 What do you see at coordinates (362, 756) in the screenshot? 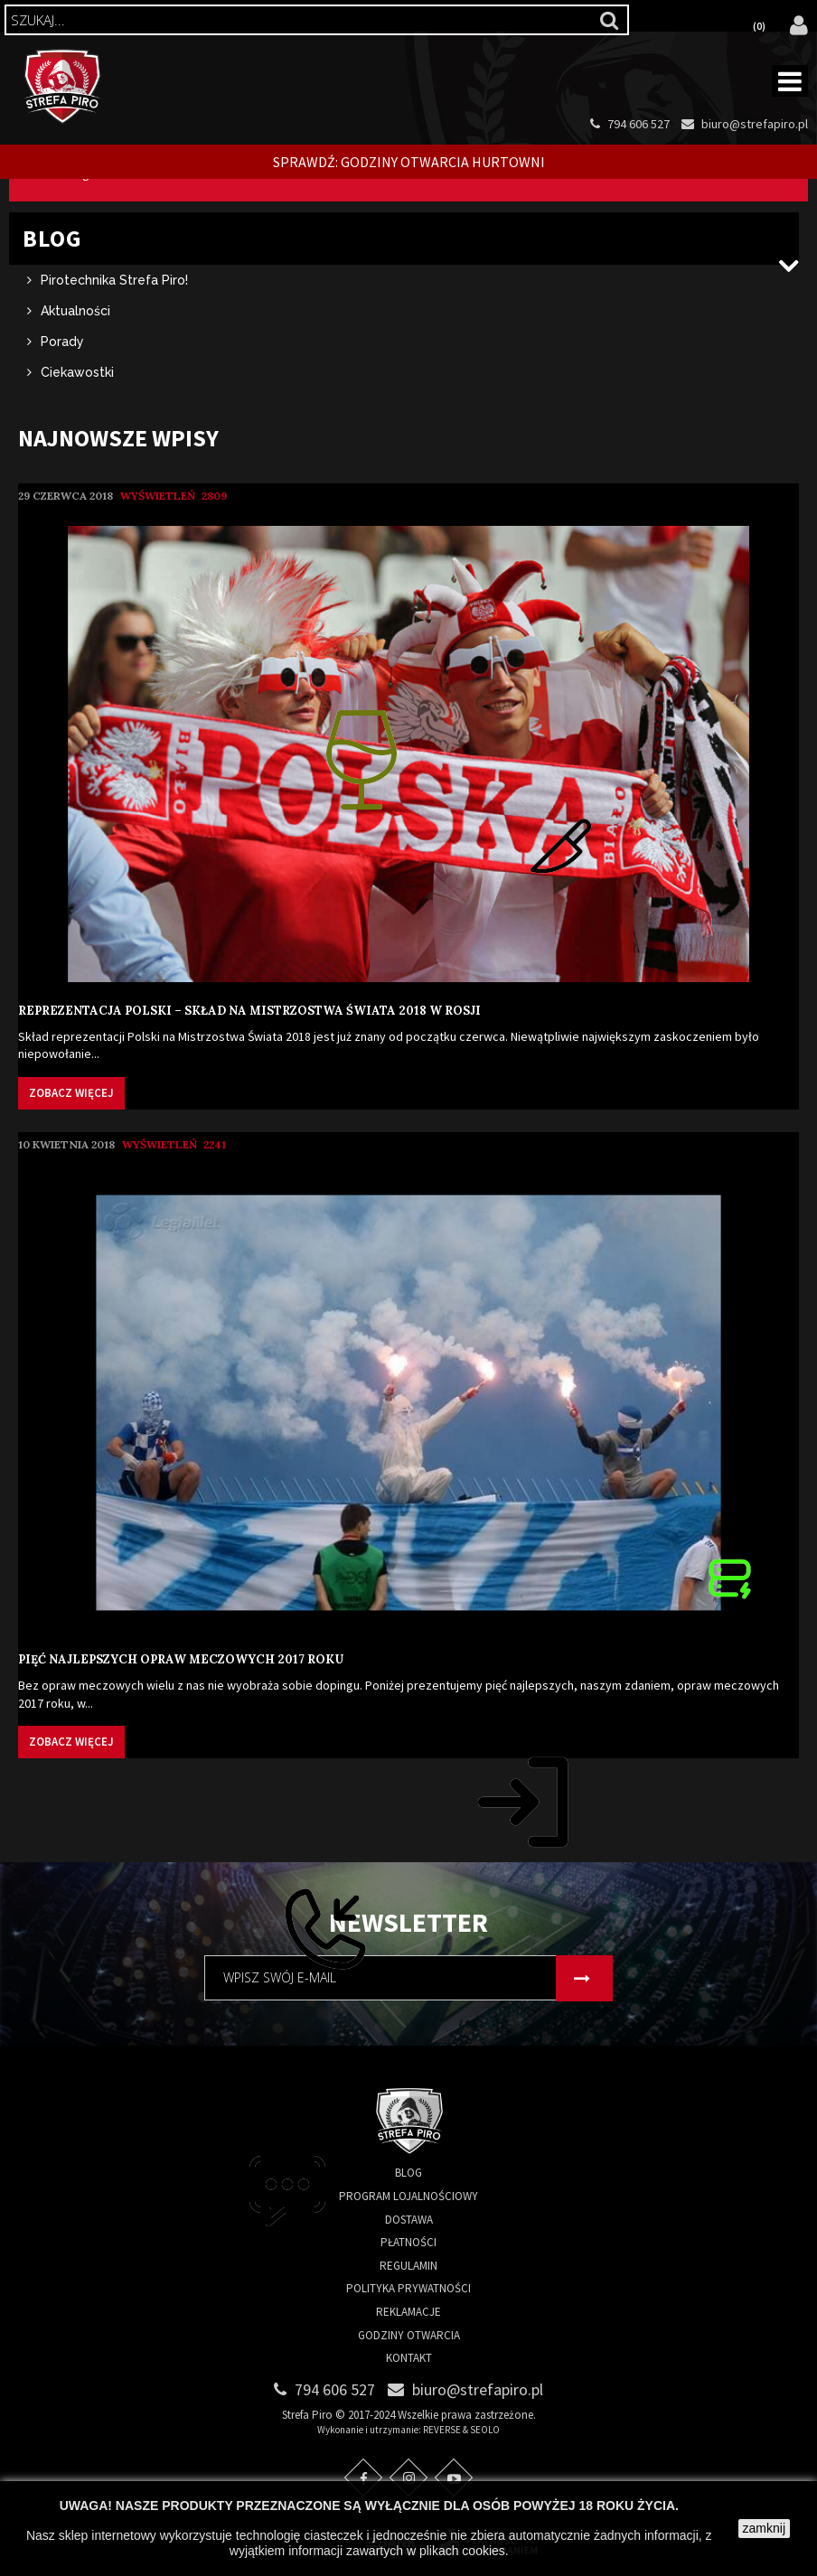
I see `browse wine selection or menu` at bounding box center [362, 756].